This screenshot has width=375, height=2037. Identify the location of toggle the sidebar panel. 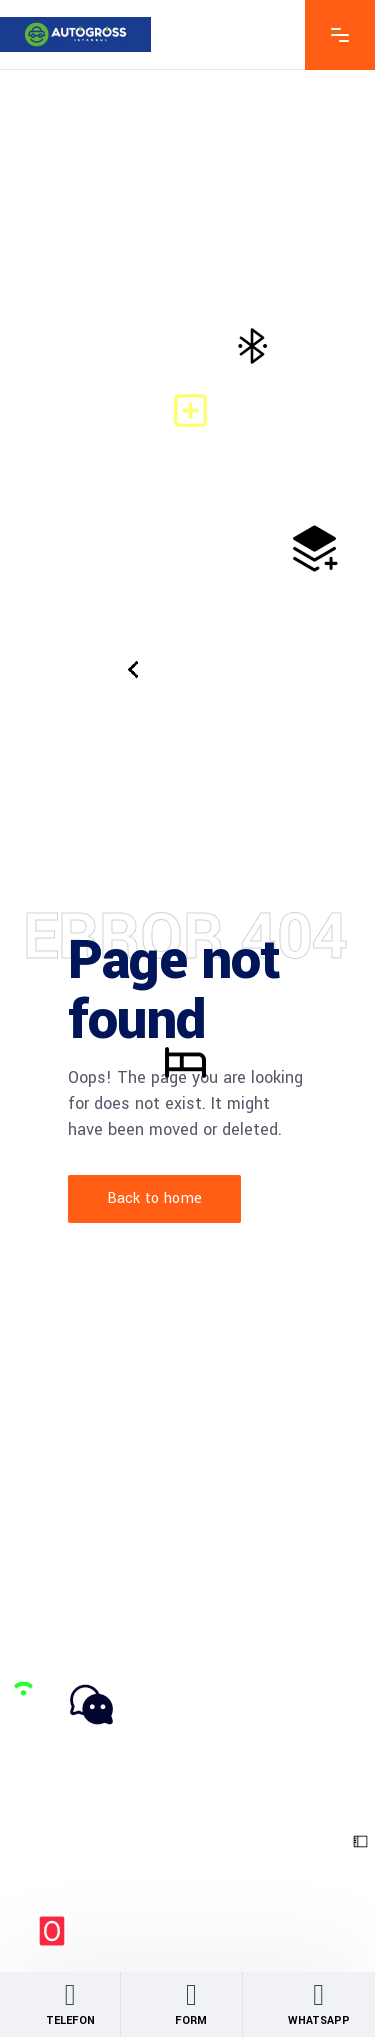
(360, 1841).